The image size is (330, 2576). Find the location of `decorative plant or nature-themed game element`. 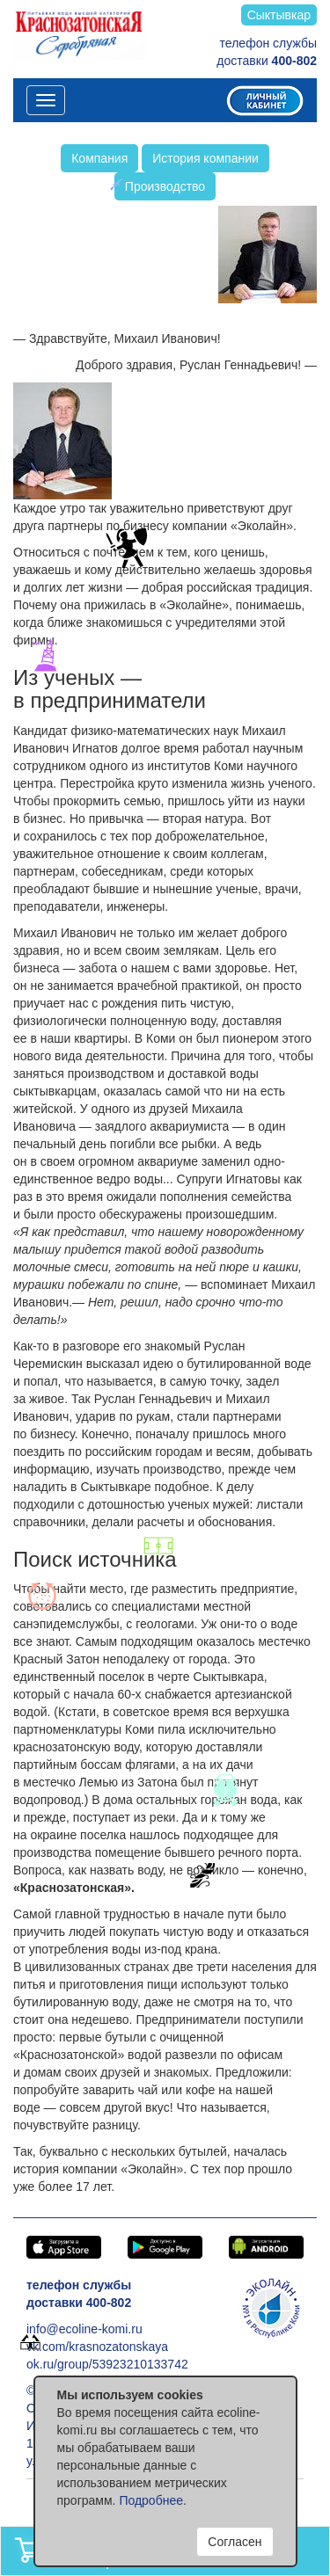

decorative plant or nature-themed game element is located at coordinates (202, 1875).